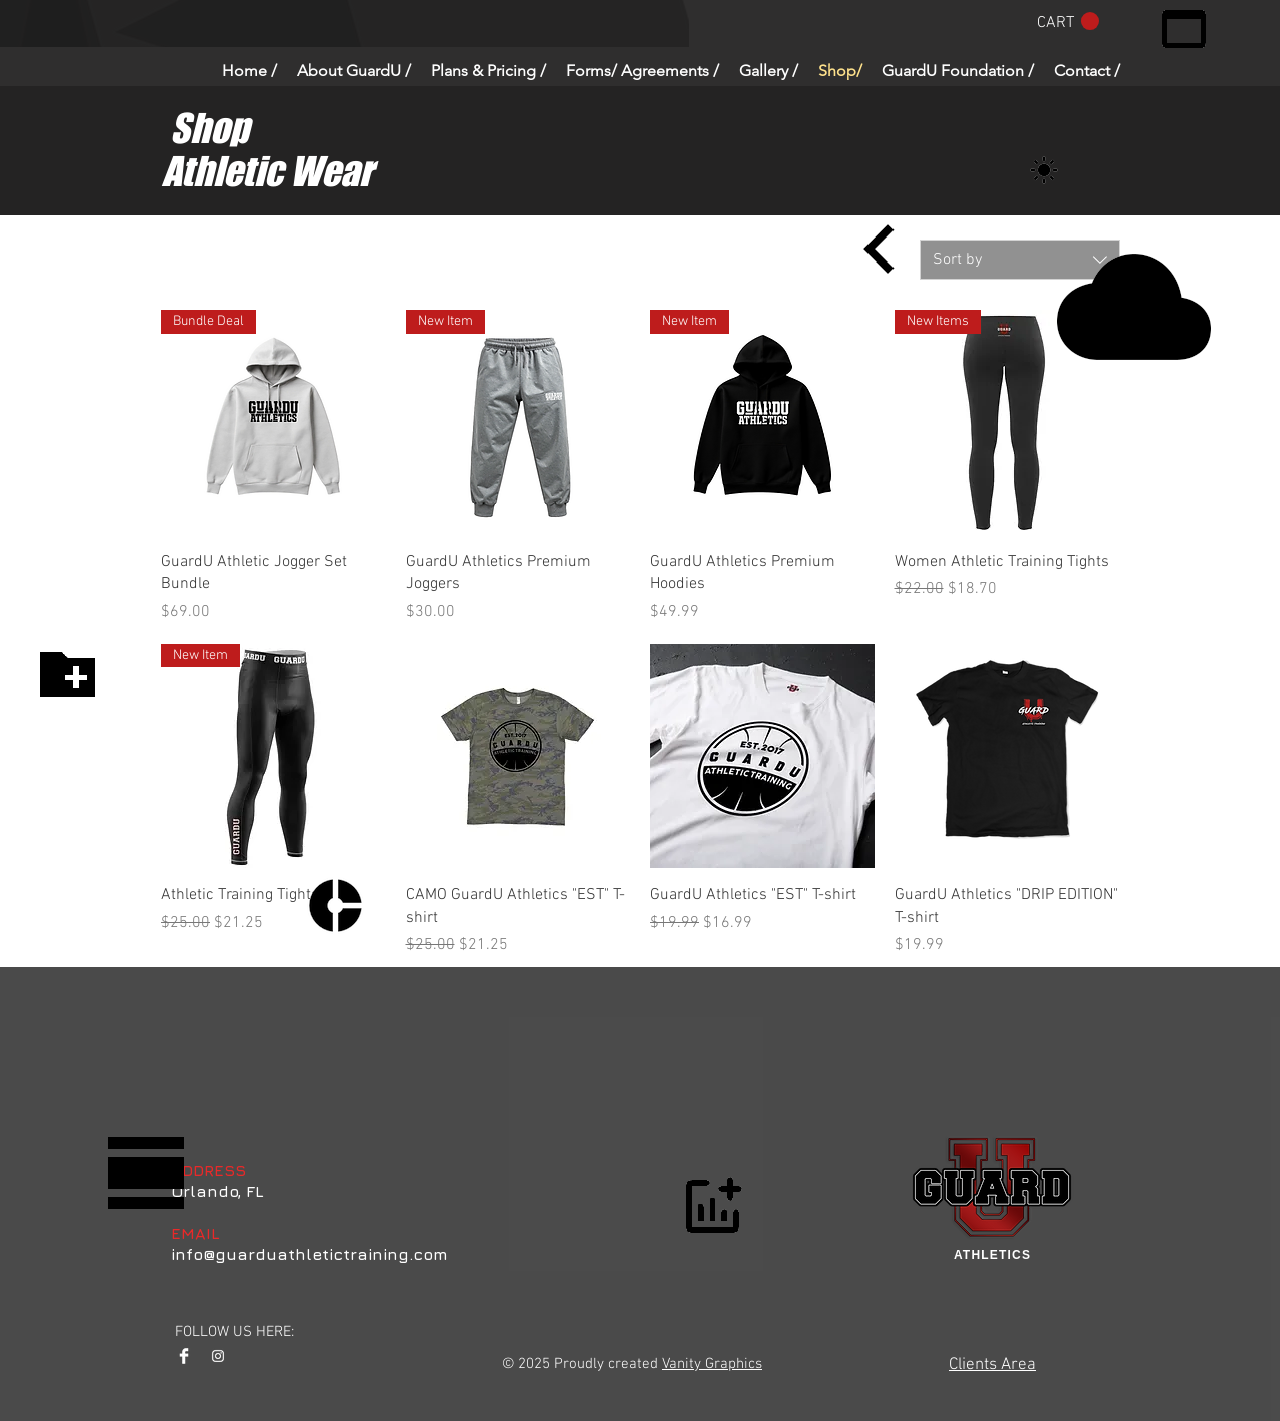  Describe the element at coordinates (1134, 307) in the screenshot. I see `cloud storage or syncing status` at that location.